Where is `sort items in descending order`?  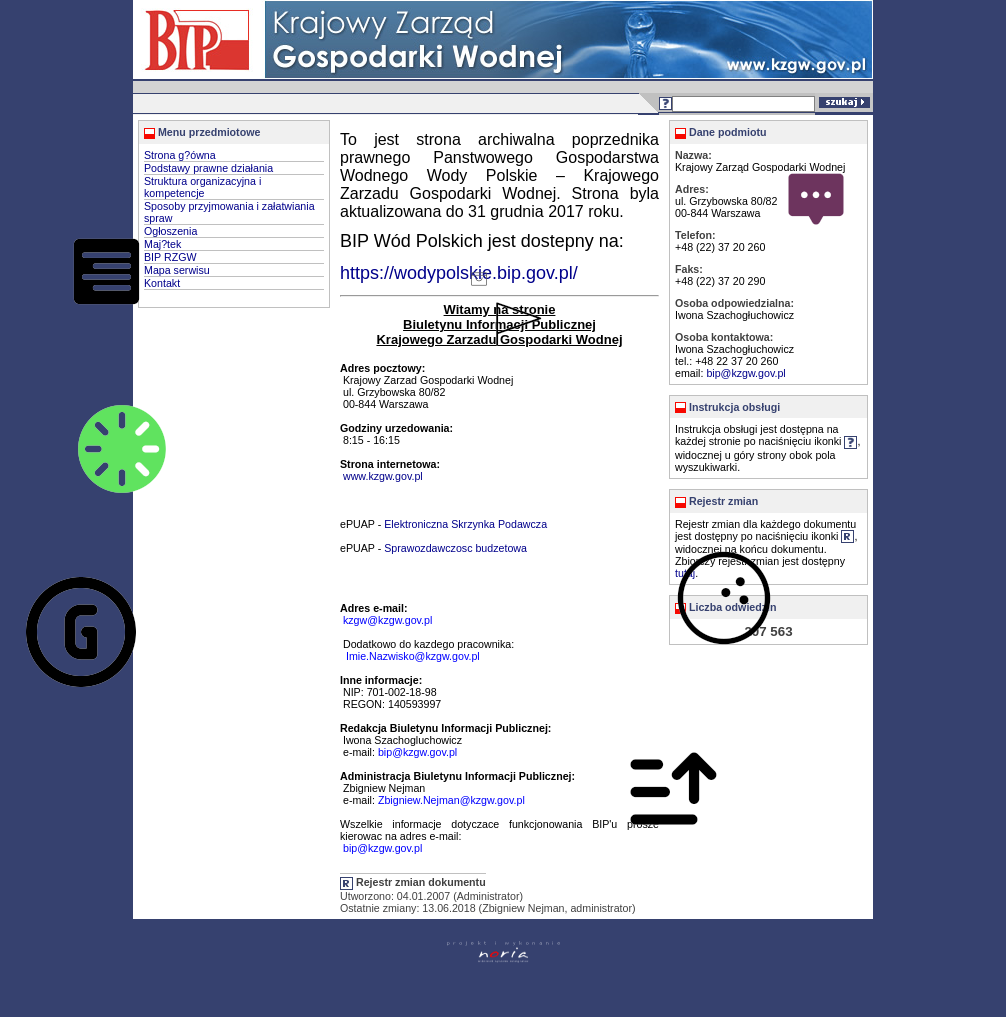 sort items in descending order is located at coordinates (670, 792).